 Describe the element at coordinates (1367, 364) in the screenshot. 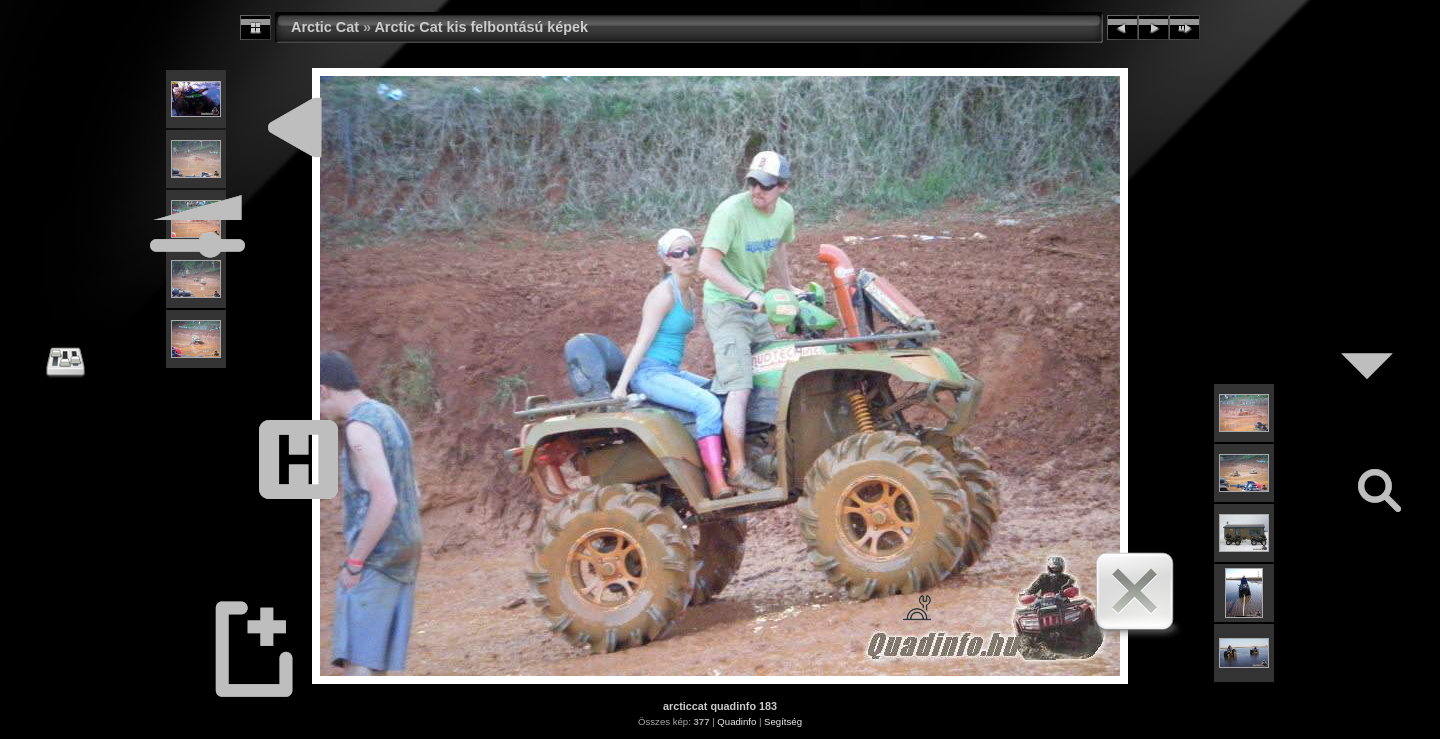

I see `scroll down or view more content below` at that location.